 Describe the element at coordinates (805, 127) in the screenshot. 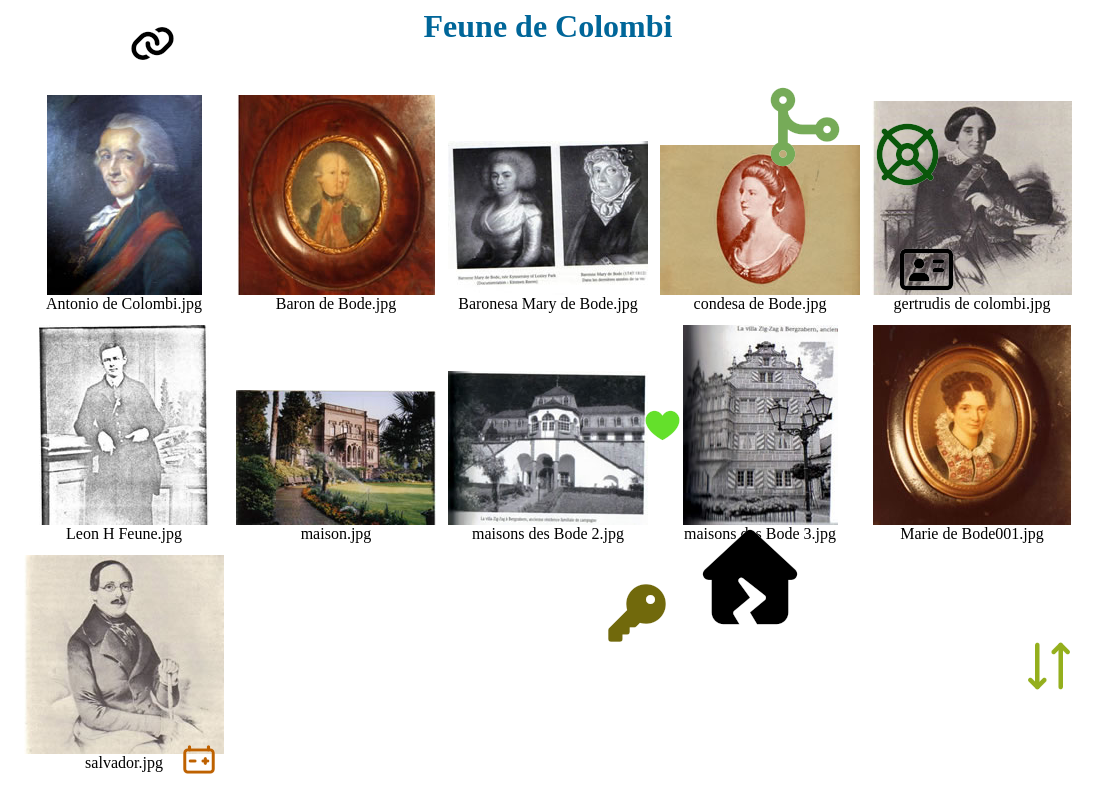

I see `merge branches in version control` at that location.